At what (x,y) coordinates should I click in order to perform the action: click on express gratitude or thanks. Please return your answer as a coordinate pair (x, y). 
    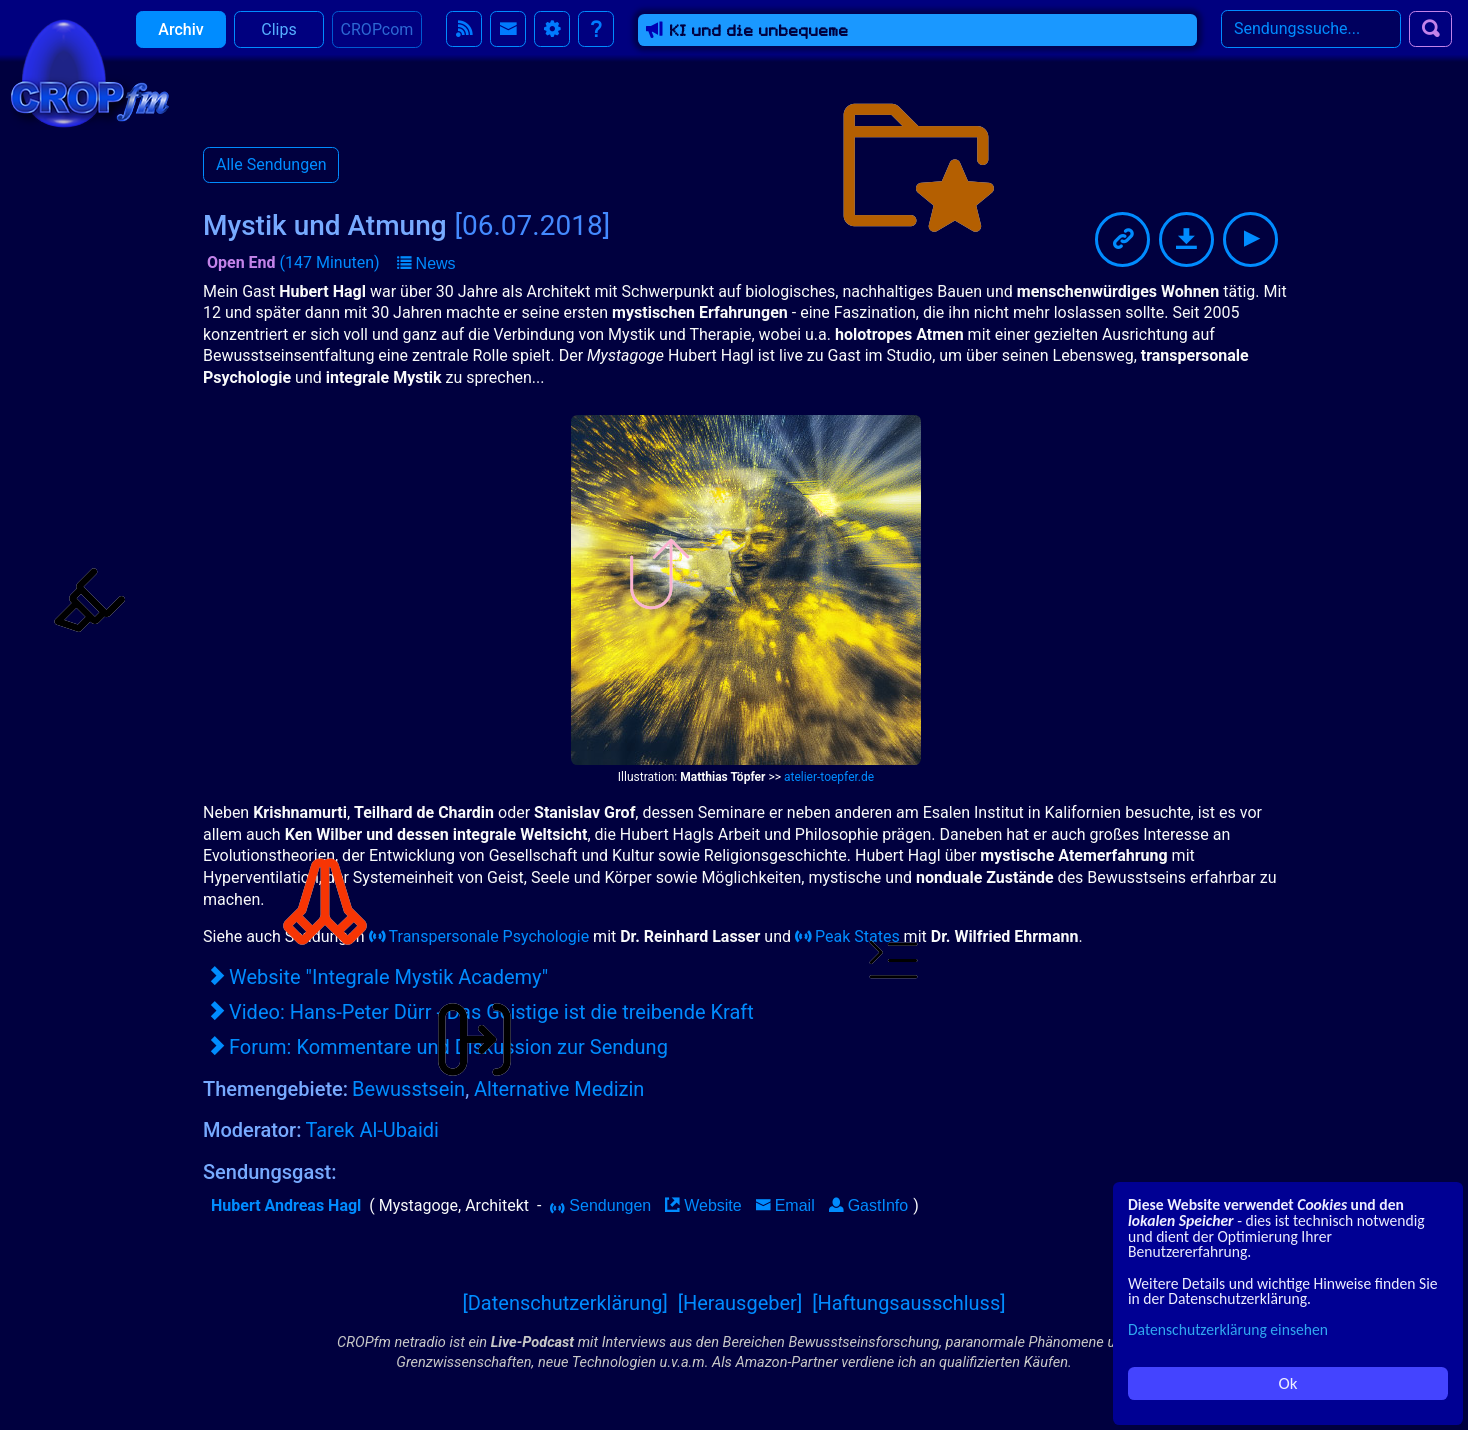
    Looking at the image, I should click on (325, 903).